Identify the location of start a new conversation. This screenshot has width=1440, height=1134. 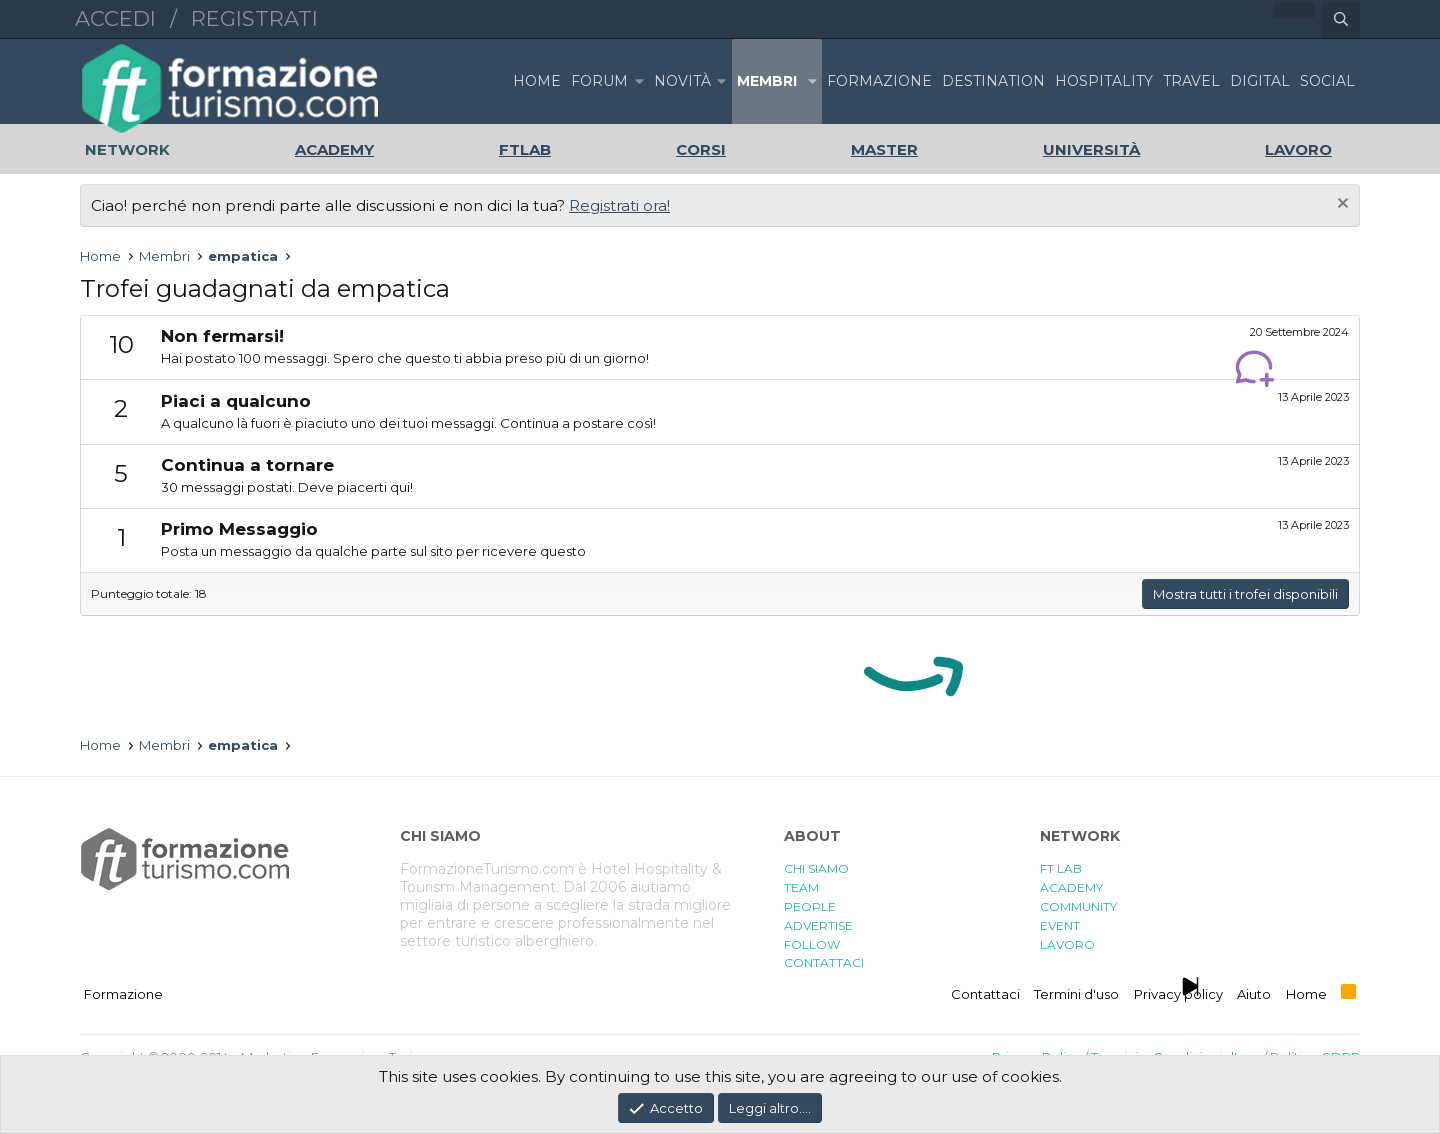
(1254, 367).